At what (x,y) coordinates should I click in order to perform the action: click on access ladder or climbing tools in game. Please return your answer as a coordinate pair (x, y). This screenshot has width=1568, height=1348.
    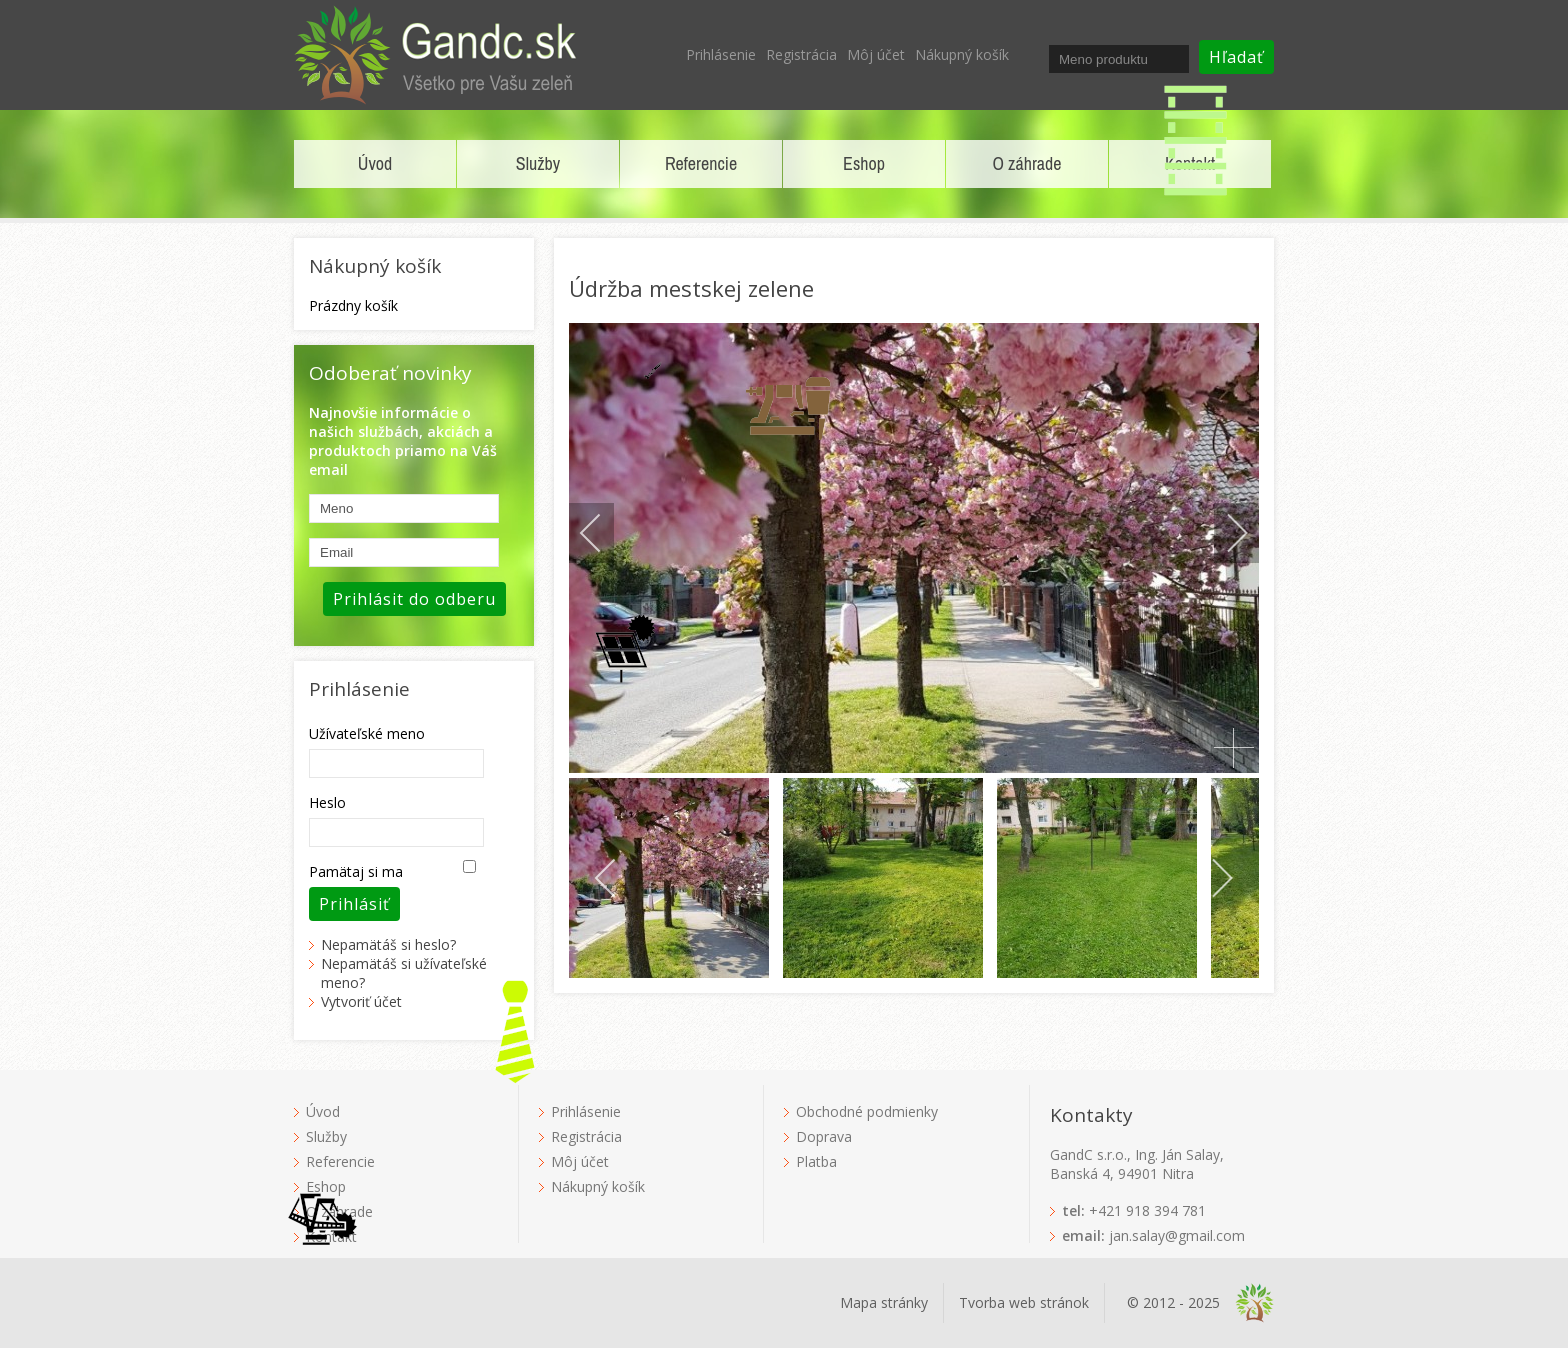
    Looking at the image, I should click on (1195, 140).